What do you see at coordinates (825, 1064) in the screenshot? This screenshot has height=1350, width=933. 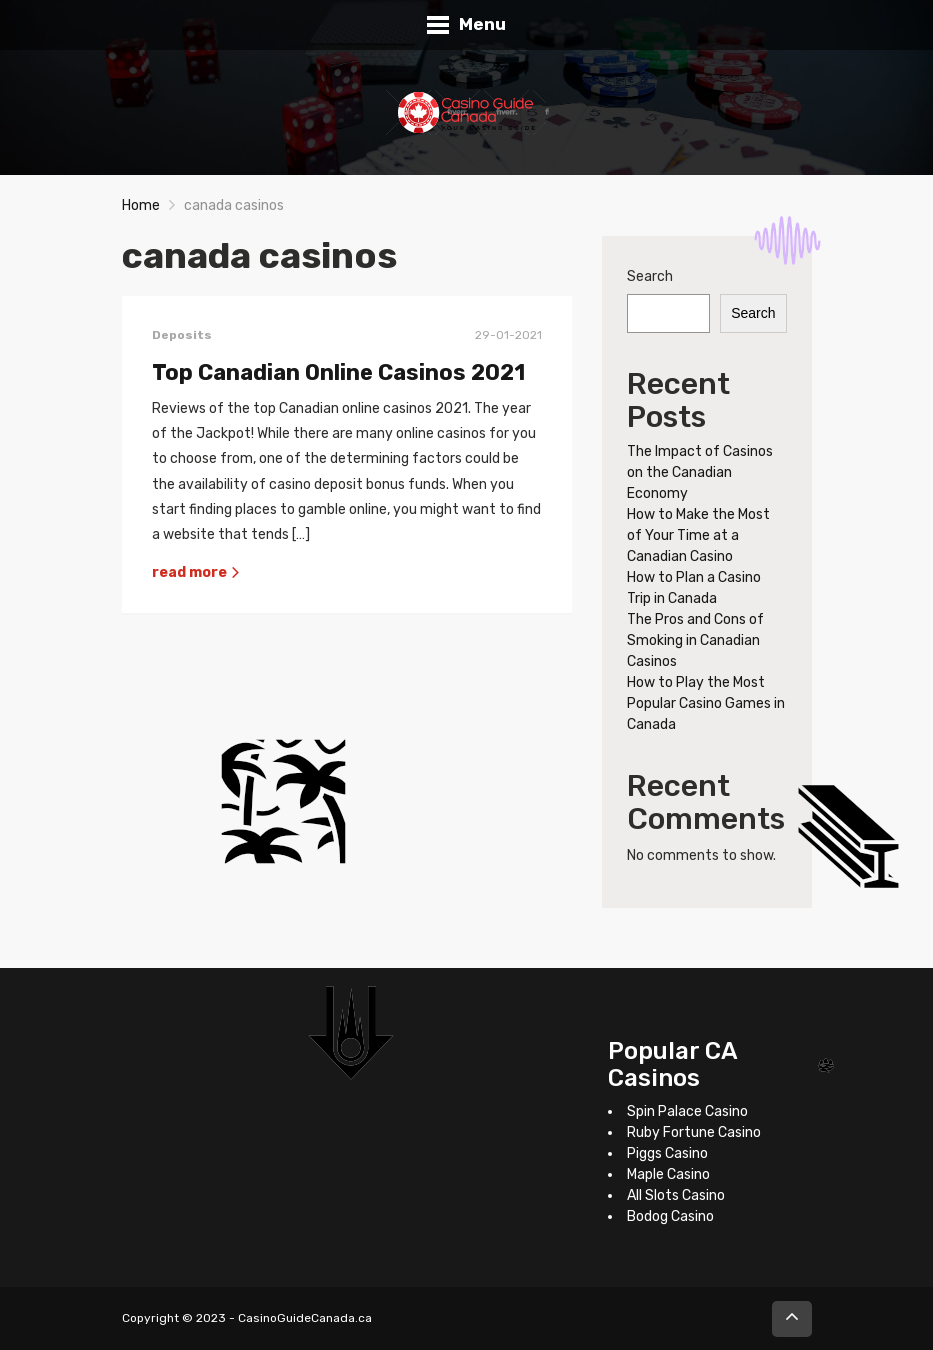 I see `view your savings or nest egg funds` at bounding box center [825, 1064].